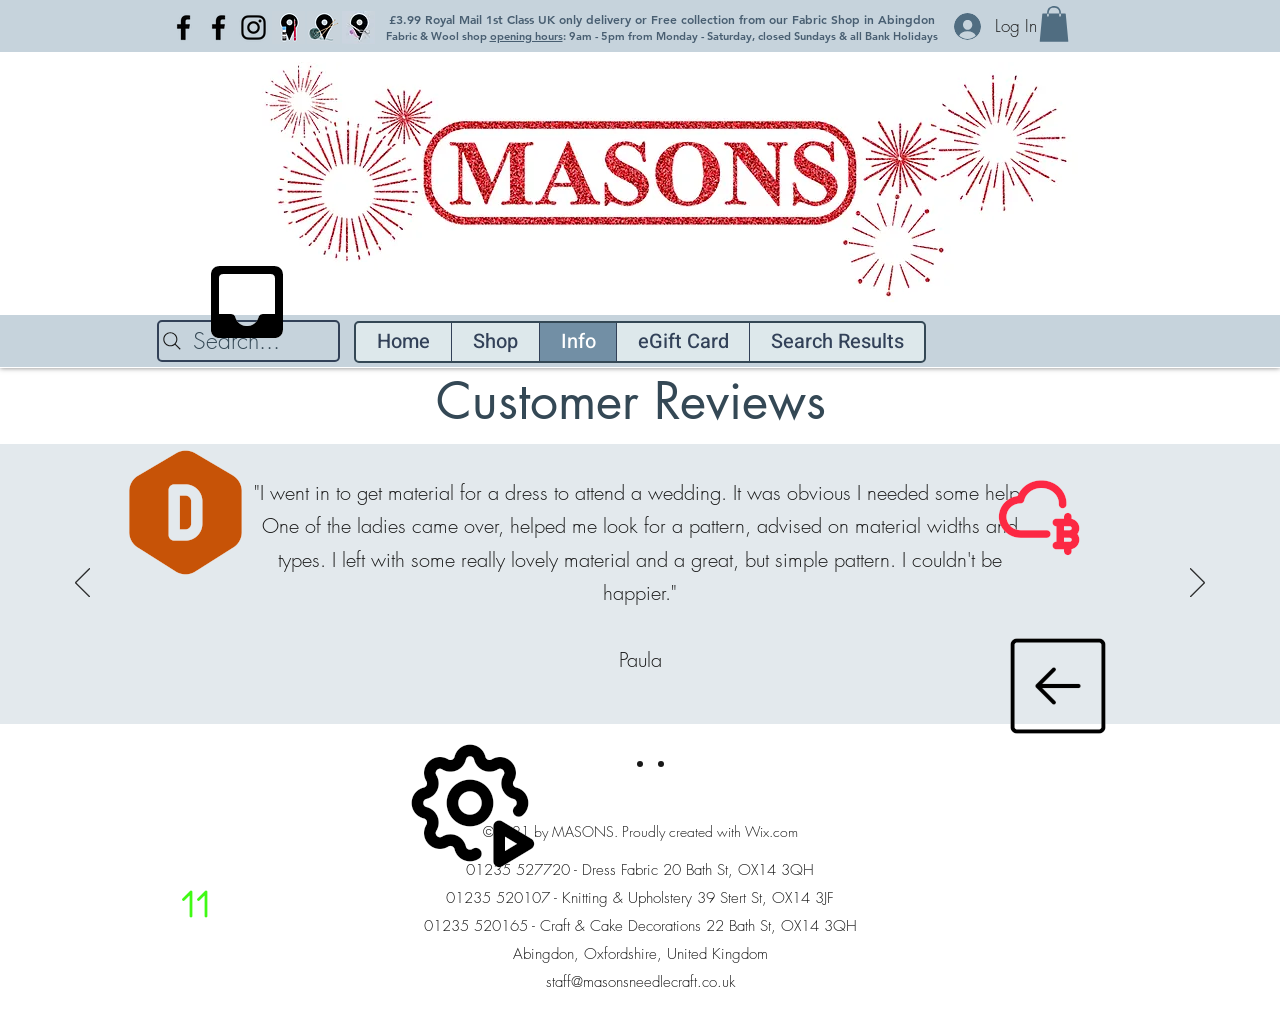  Describe the element at coordinates (197, 904) in the screenshot. I see `indicates item number 11 in a list or sequence` at that location.